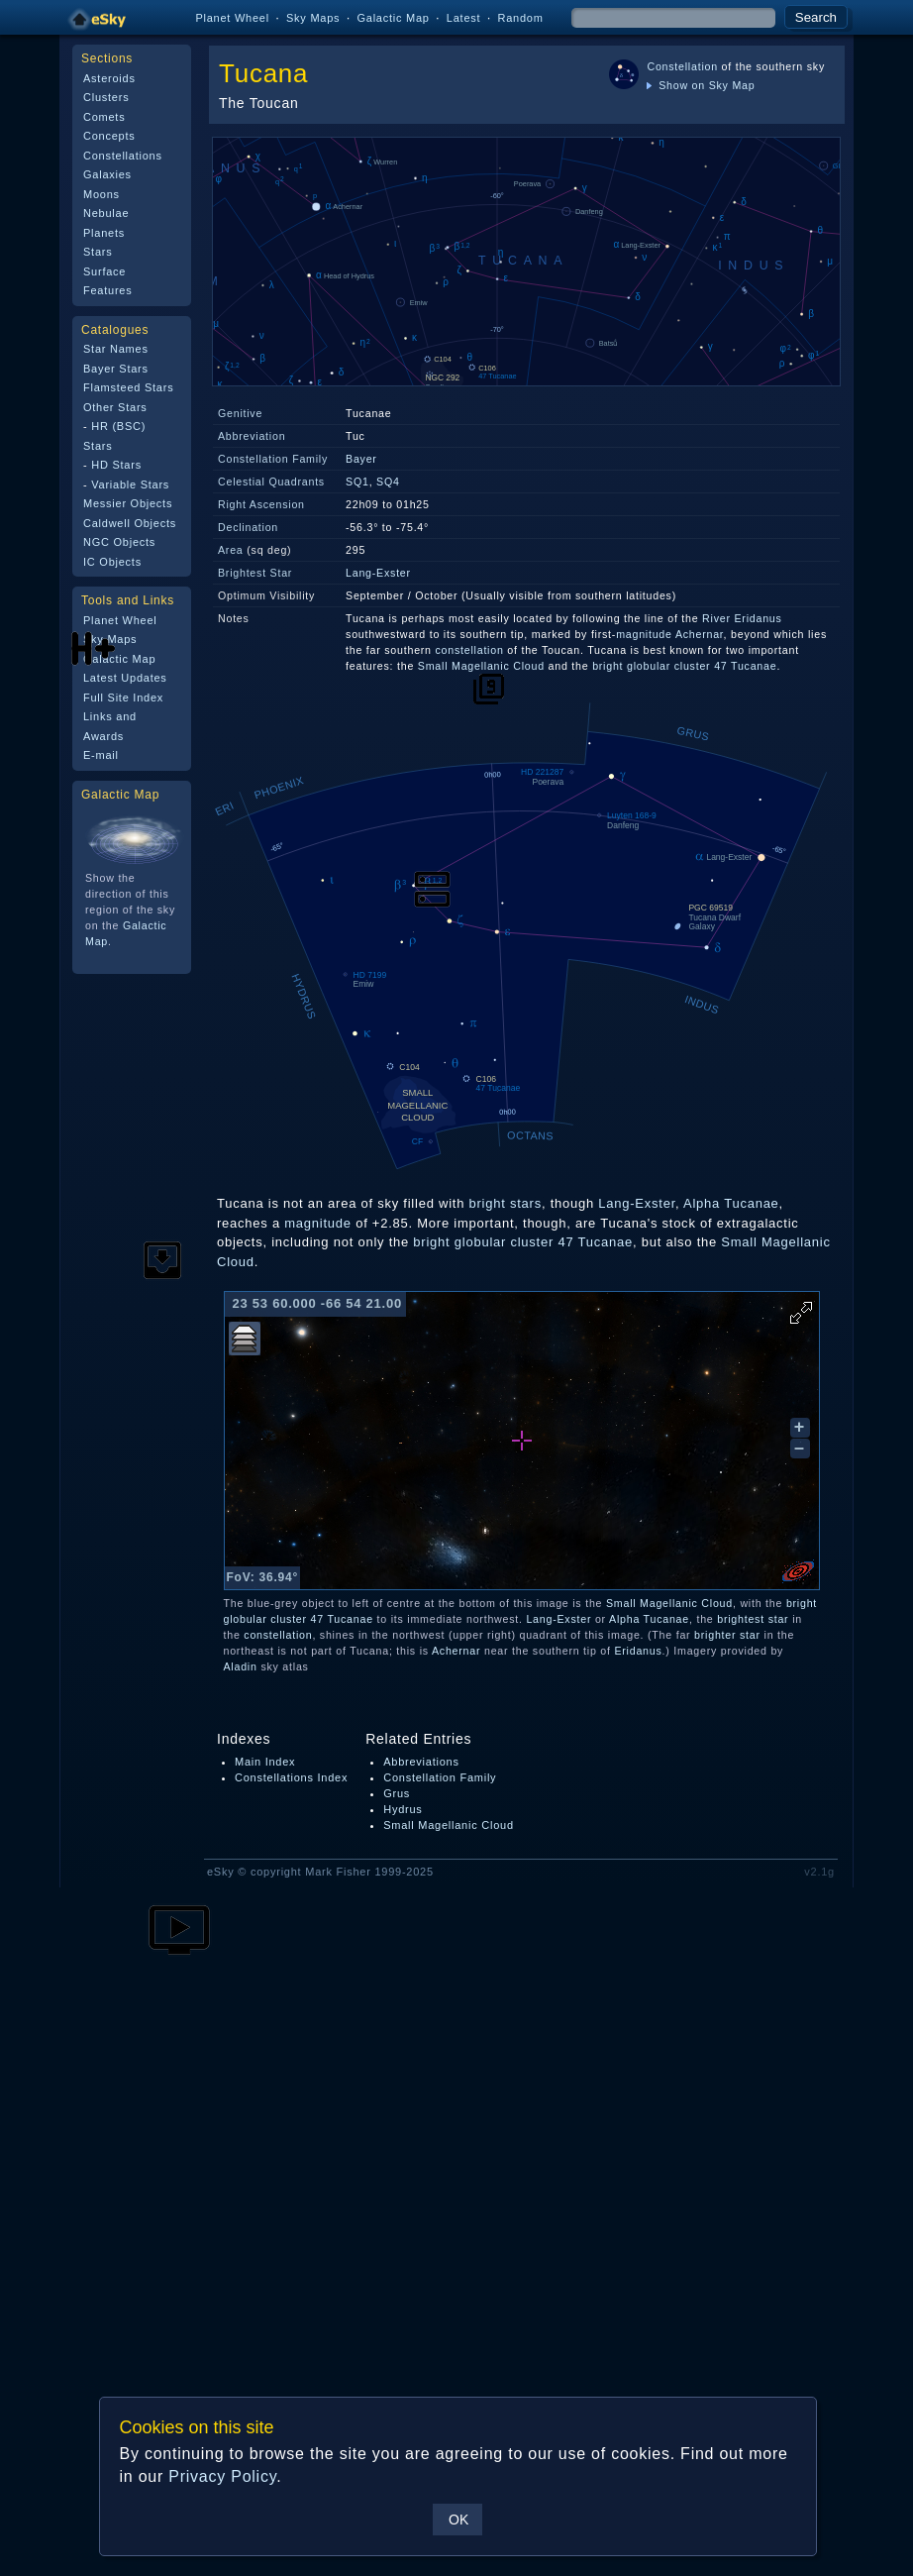 The image size is (913, 2576). I want to click on access server or DNS settings, so click(432, 889).